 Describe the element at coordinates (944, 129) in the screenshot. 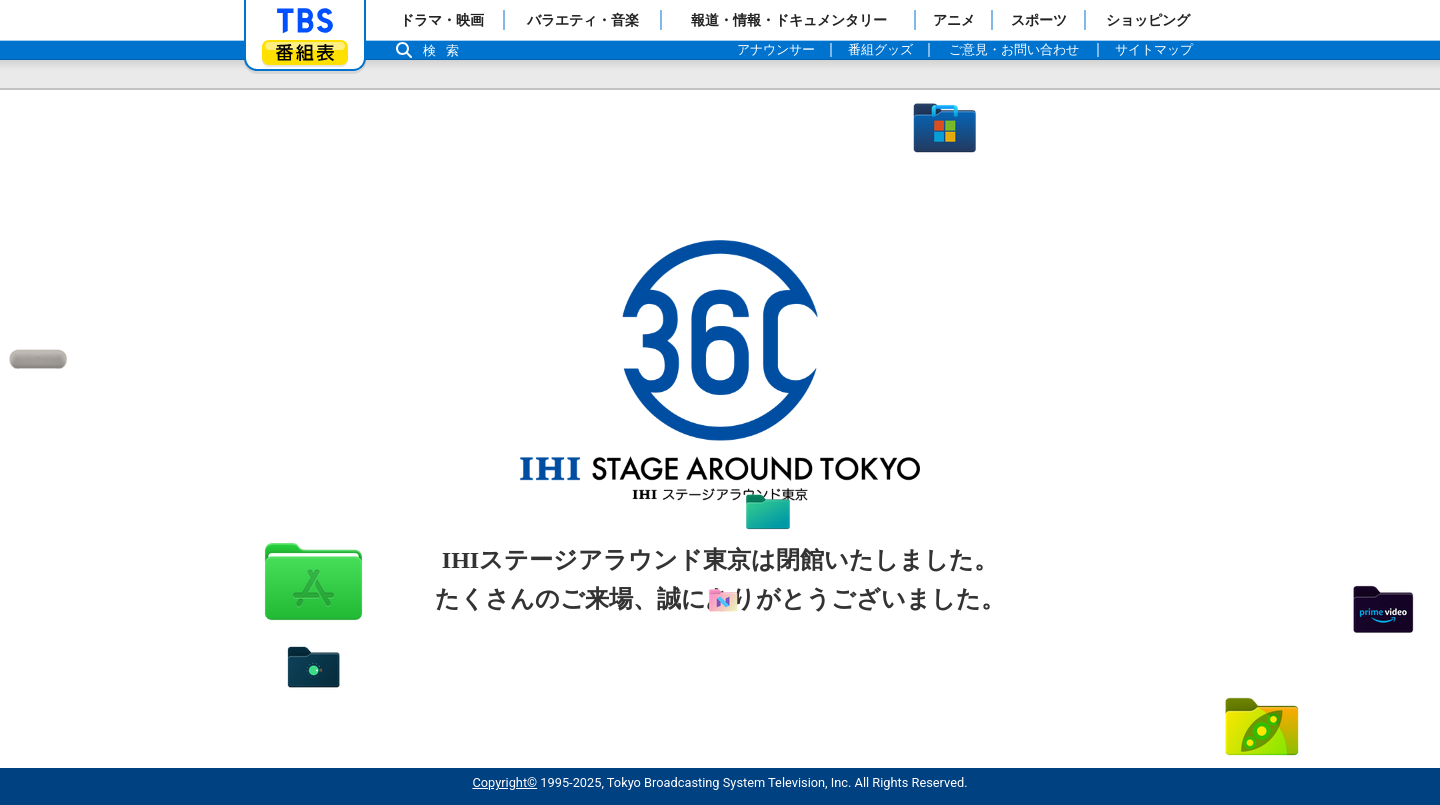

I see `open microsoft store downloads folder` at that location.